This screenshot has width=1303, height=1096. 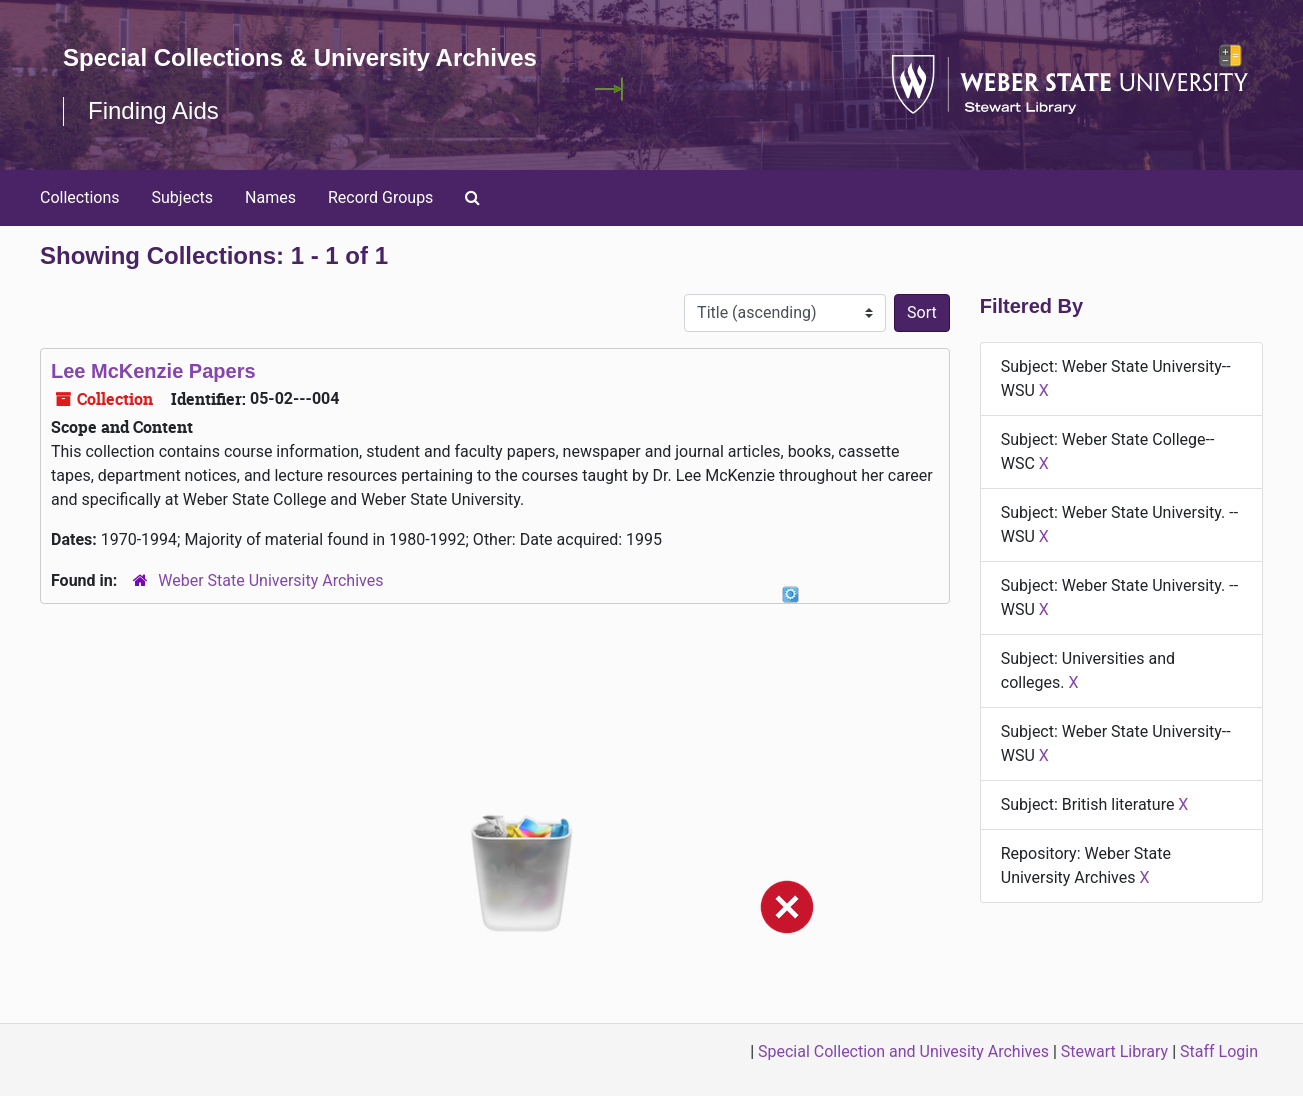 What do you see at coordinates (787, 907) in the screenshot?
I see `cancel or clear a calculation` at bounding box center [787, 907].